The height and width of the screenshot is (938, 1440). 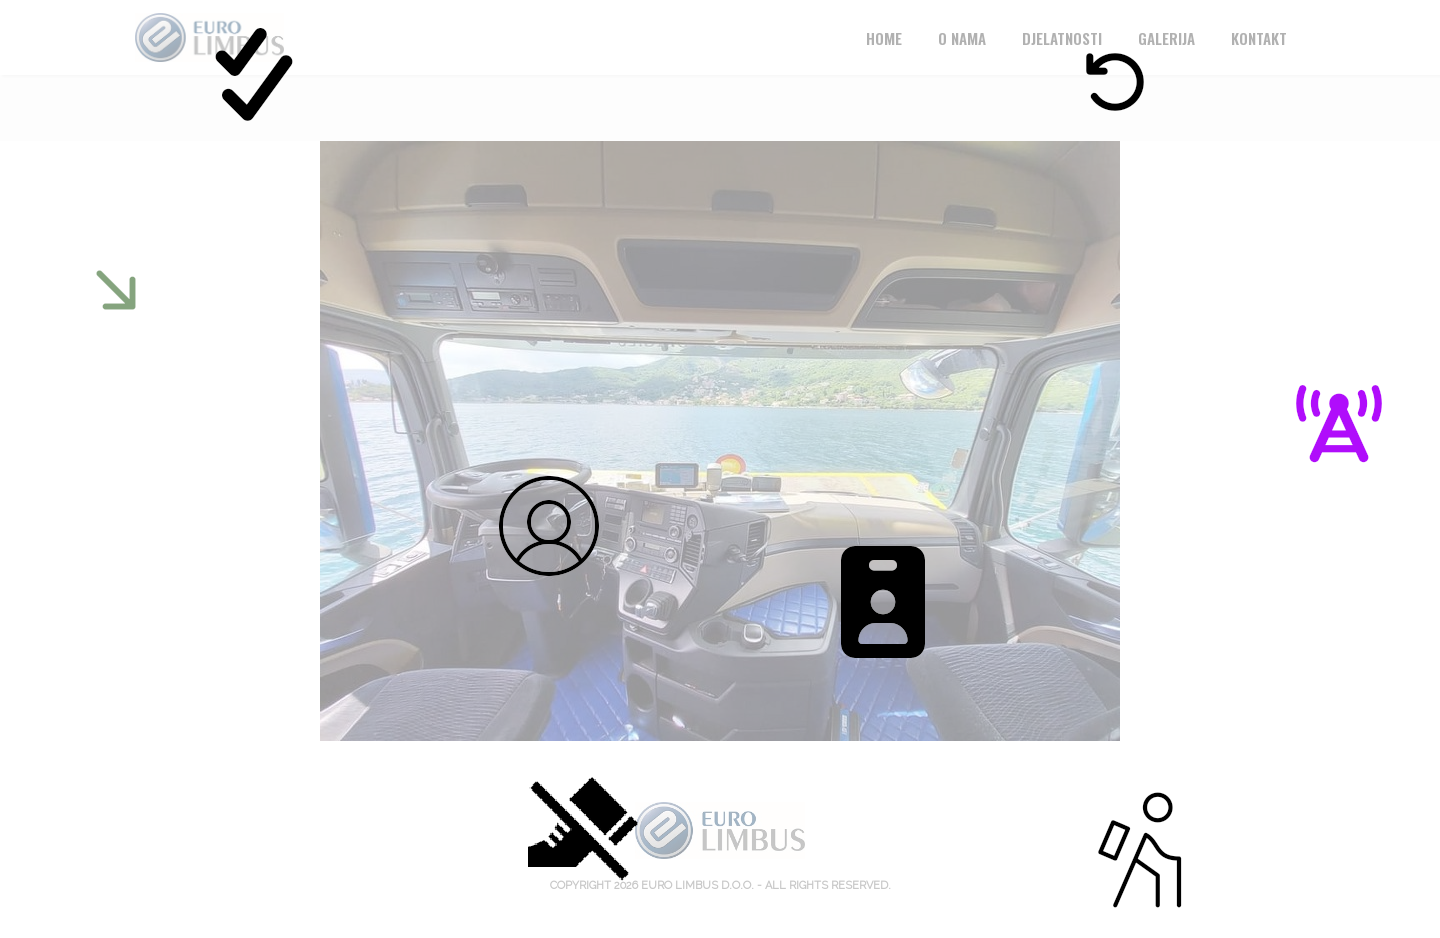 I want to click on indicates message has been read, so click(x=254, y=76).